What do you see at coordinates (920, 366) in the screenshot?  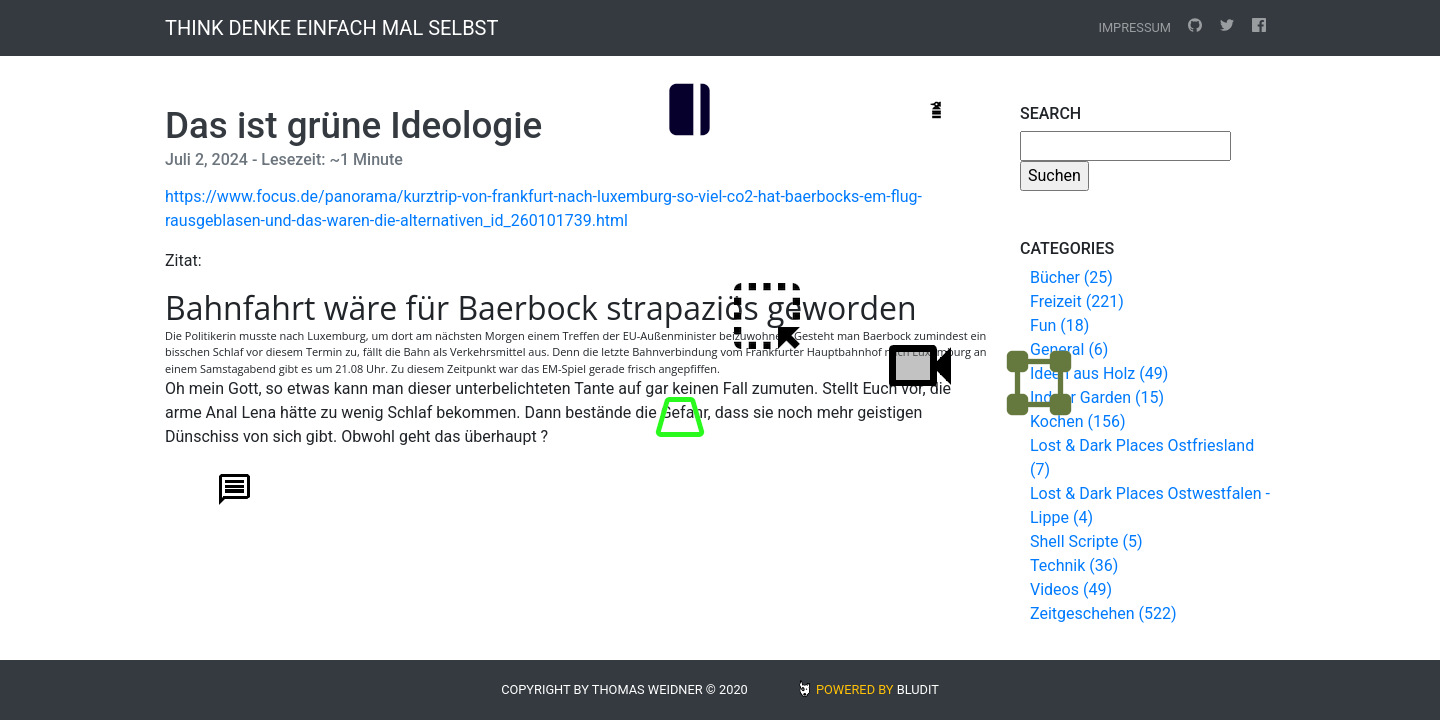 I see `start a video call` at bounding box center [920, 366].